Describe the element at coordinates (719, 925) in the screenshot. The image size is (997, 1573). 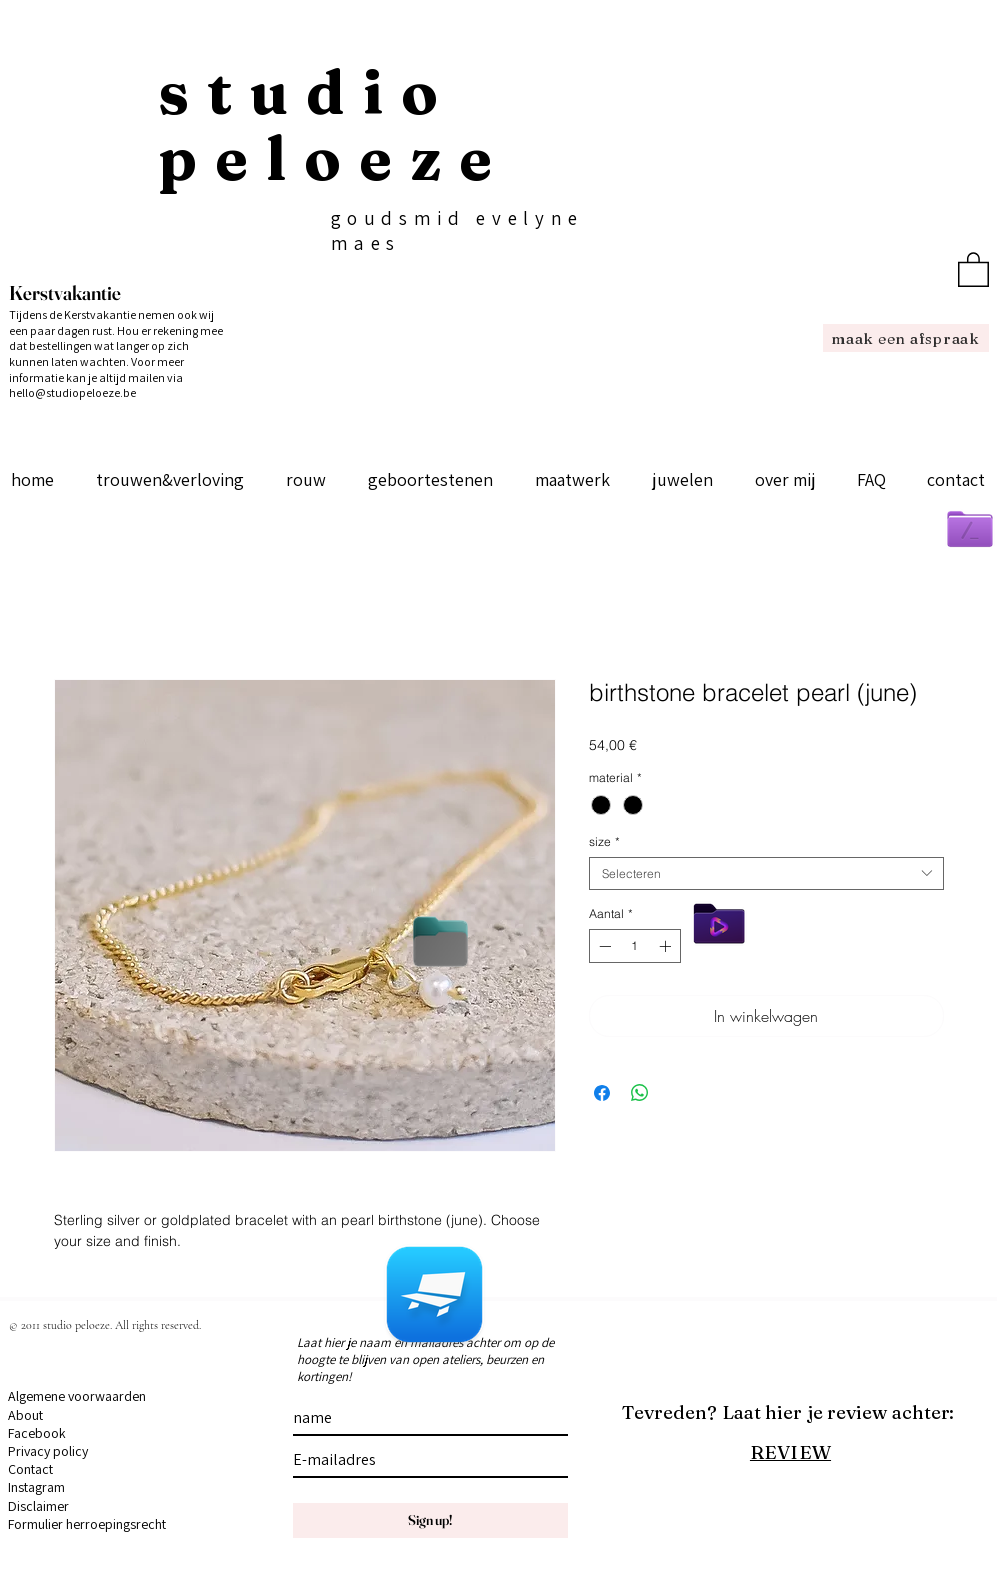
I see `open wondershare vidair video files folder` at that location.